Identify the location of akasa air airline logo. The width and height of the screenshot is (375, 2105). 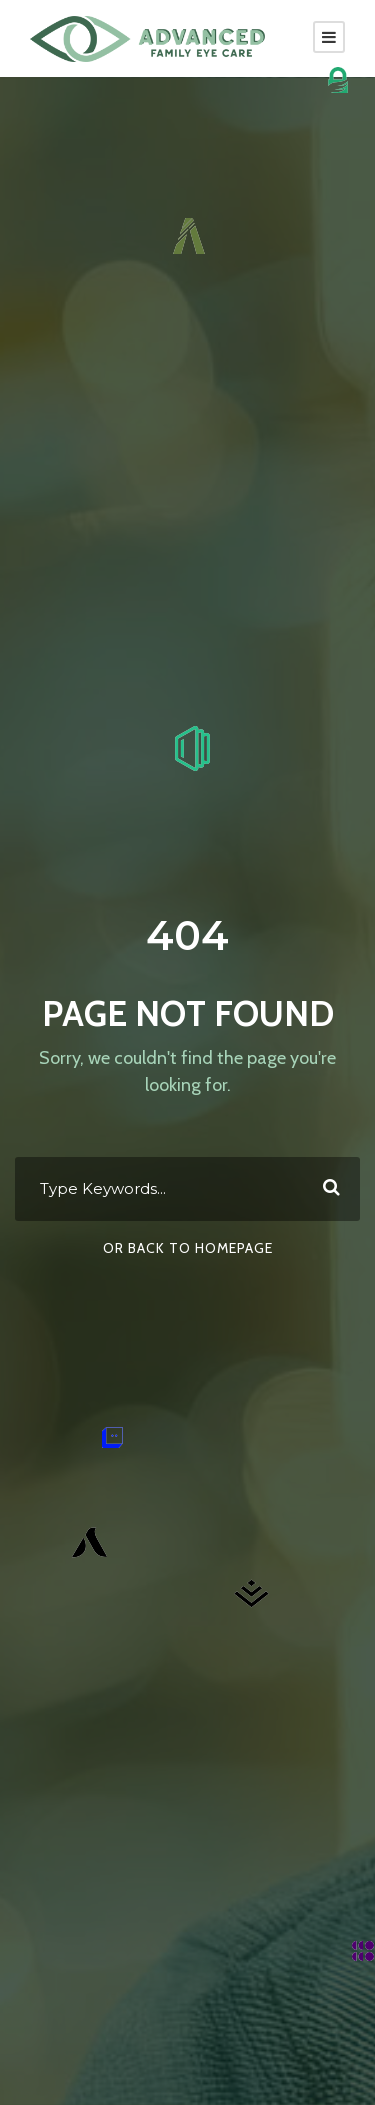
(89, 1542).